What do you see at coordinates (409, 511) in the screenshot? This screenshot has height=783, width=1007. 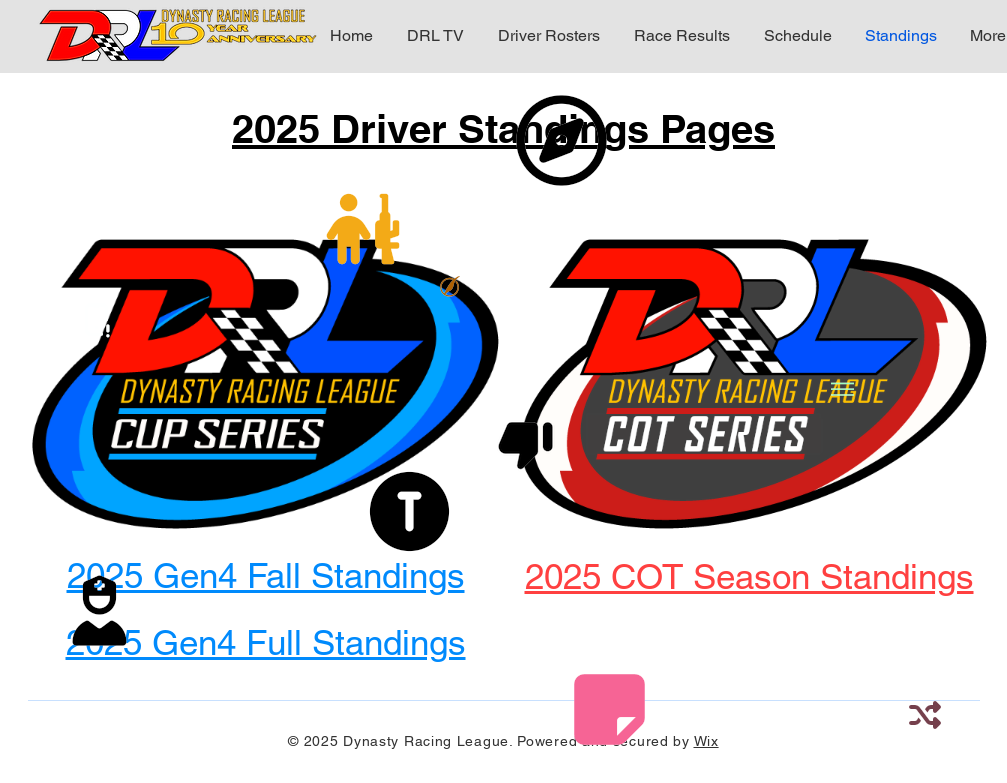 I see `indicates text or typography settings` at bounding box center [409, 511].